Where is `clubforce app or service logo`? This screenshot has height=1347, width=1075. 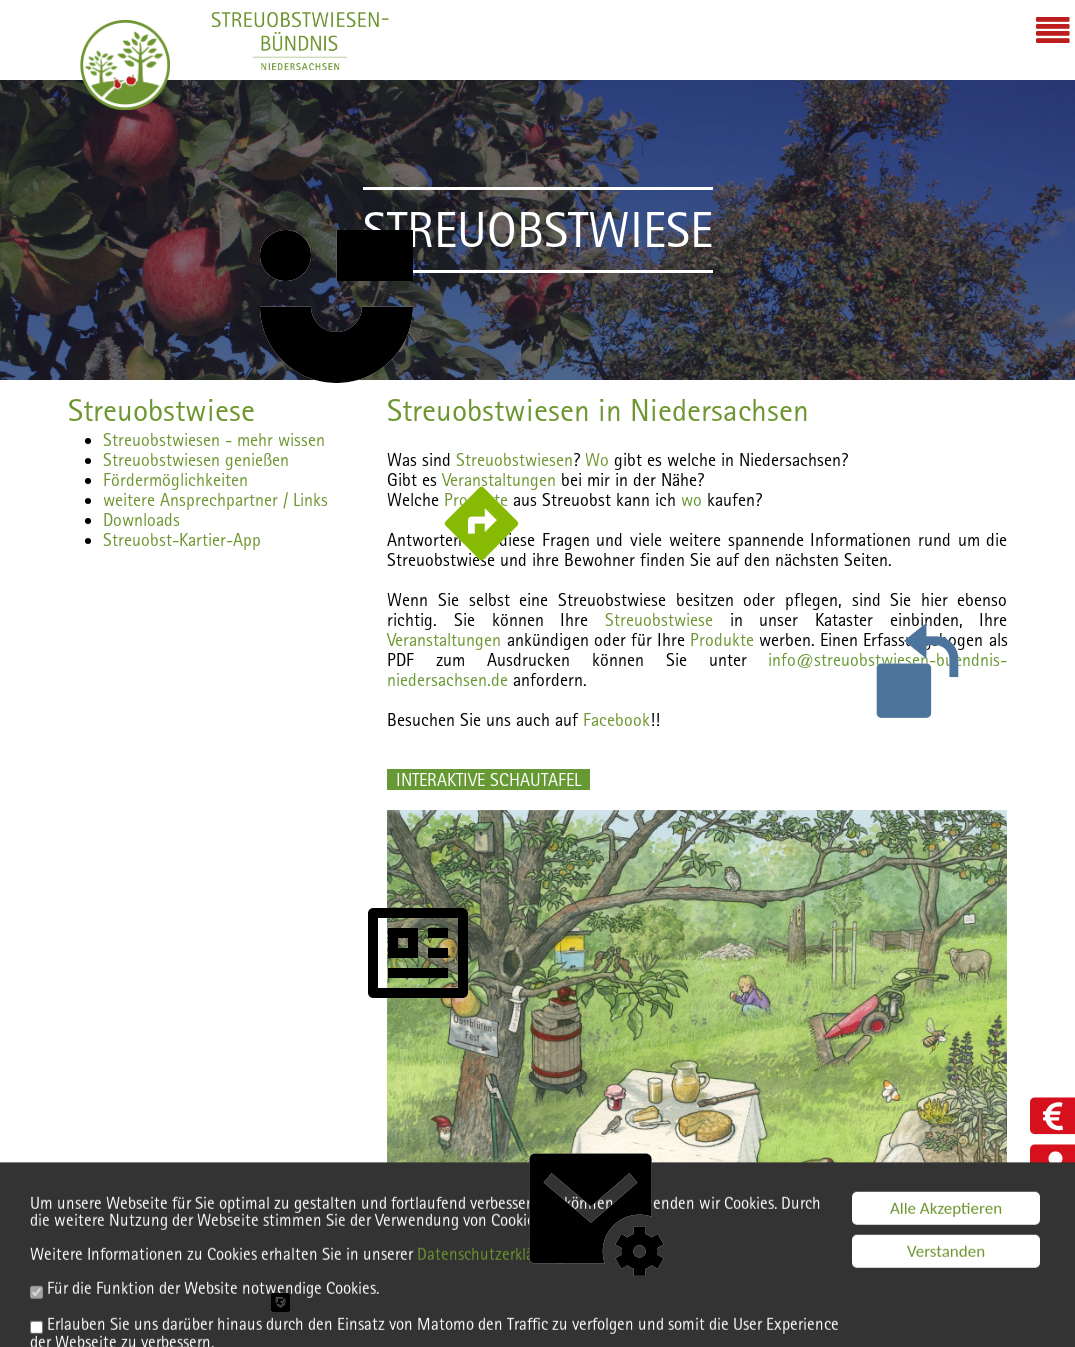 clubforce app or service logo is located at coordinates (280, 1302).